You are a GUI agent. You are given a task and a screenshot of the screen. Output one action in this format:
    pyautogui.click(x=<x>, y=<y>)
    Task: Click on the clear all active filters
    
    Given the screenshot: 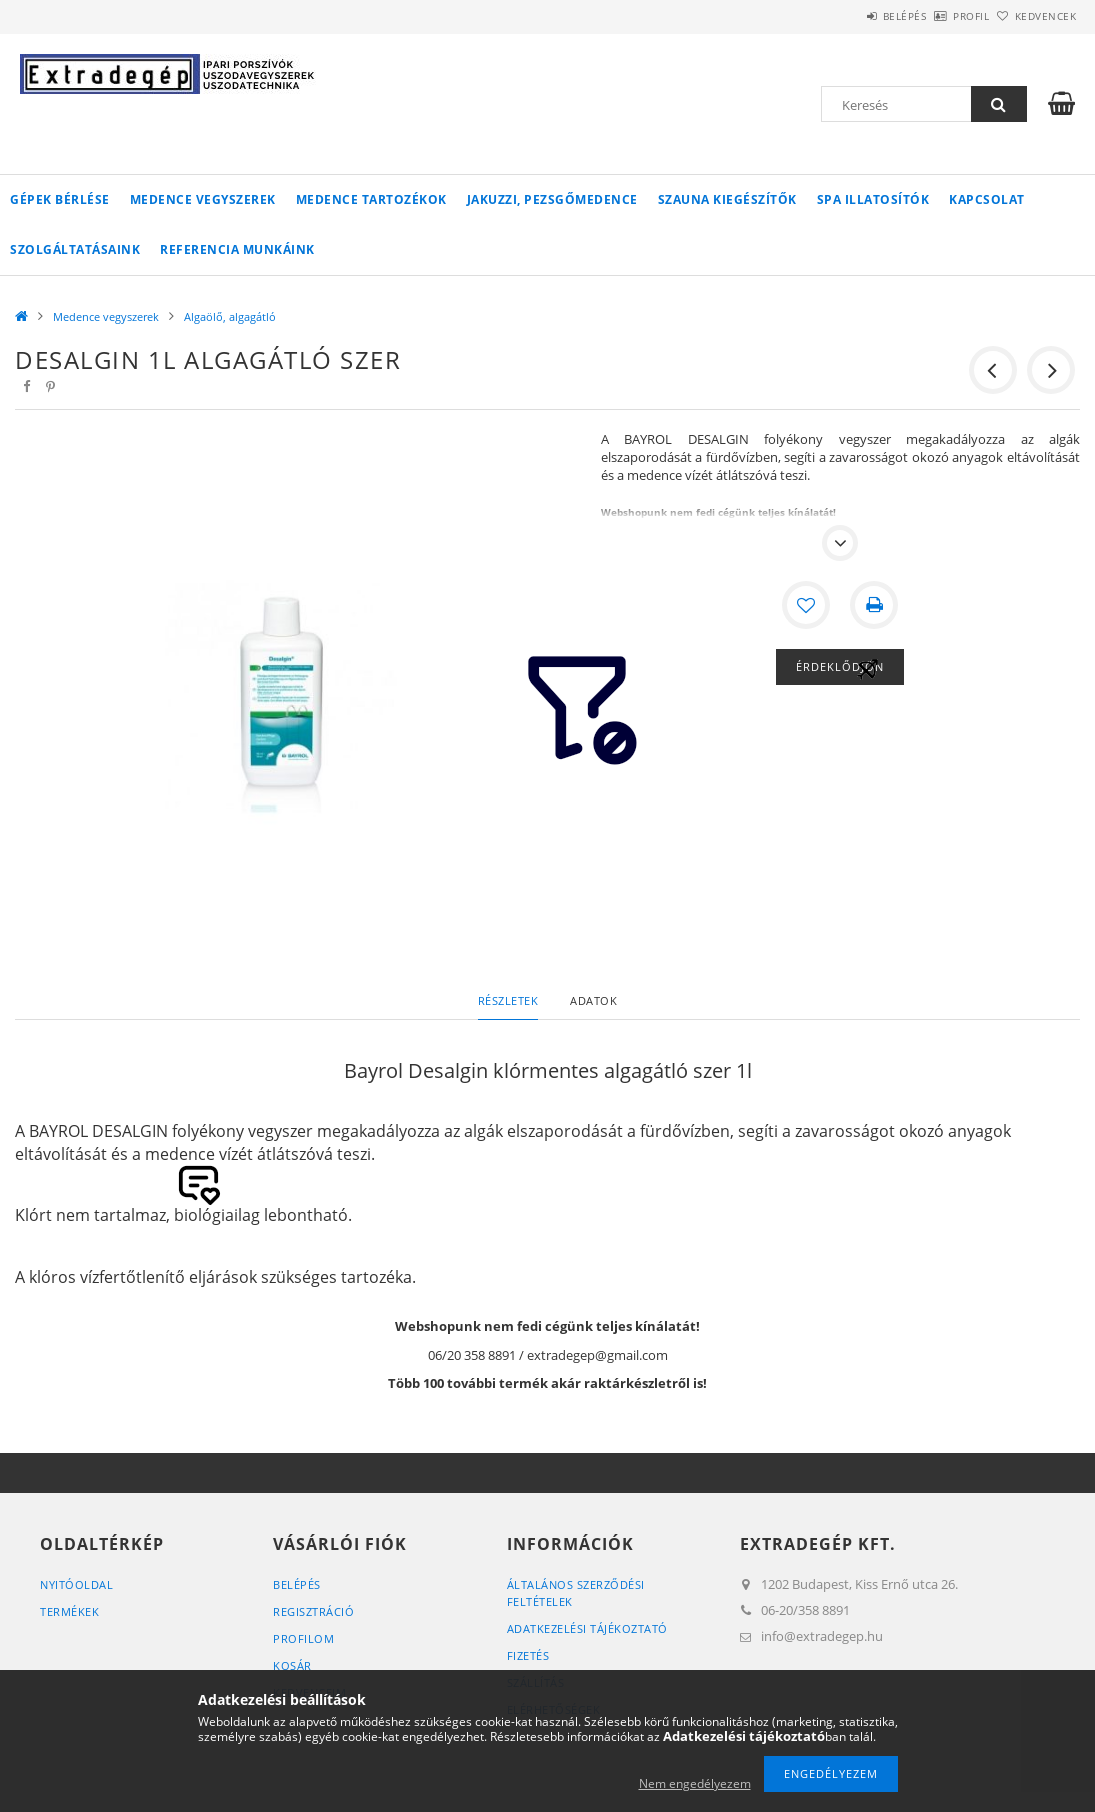 What is the action you would take?
    pyautogui.click(x=577, y=705)
    